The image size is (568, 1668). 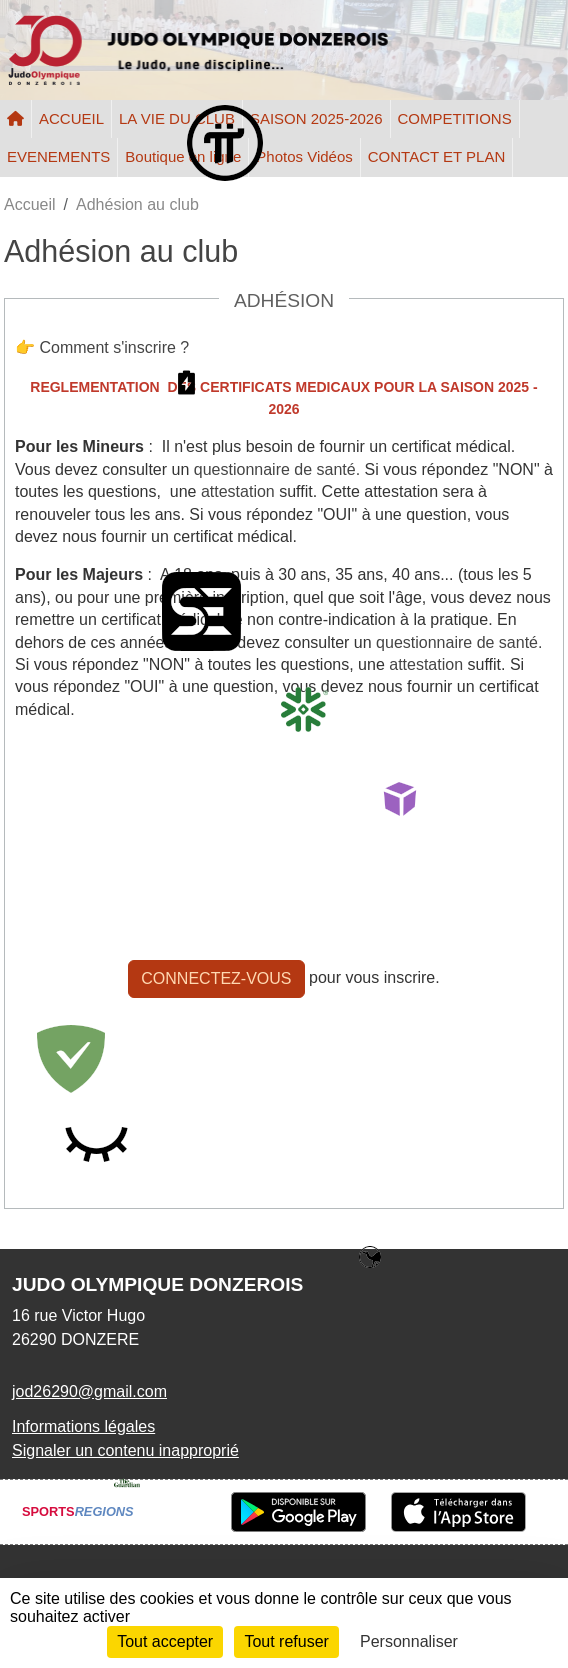 What do you see at coordinates (304, 709) in the screenshot?
I see `snowflake data cloud platform logo` at bounding box center [304, 709].